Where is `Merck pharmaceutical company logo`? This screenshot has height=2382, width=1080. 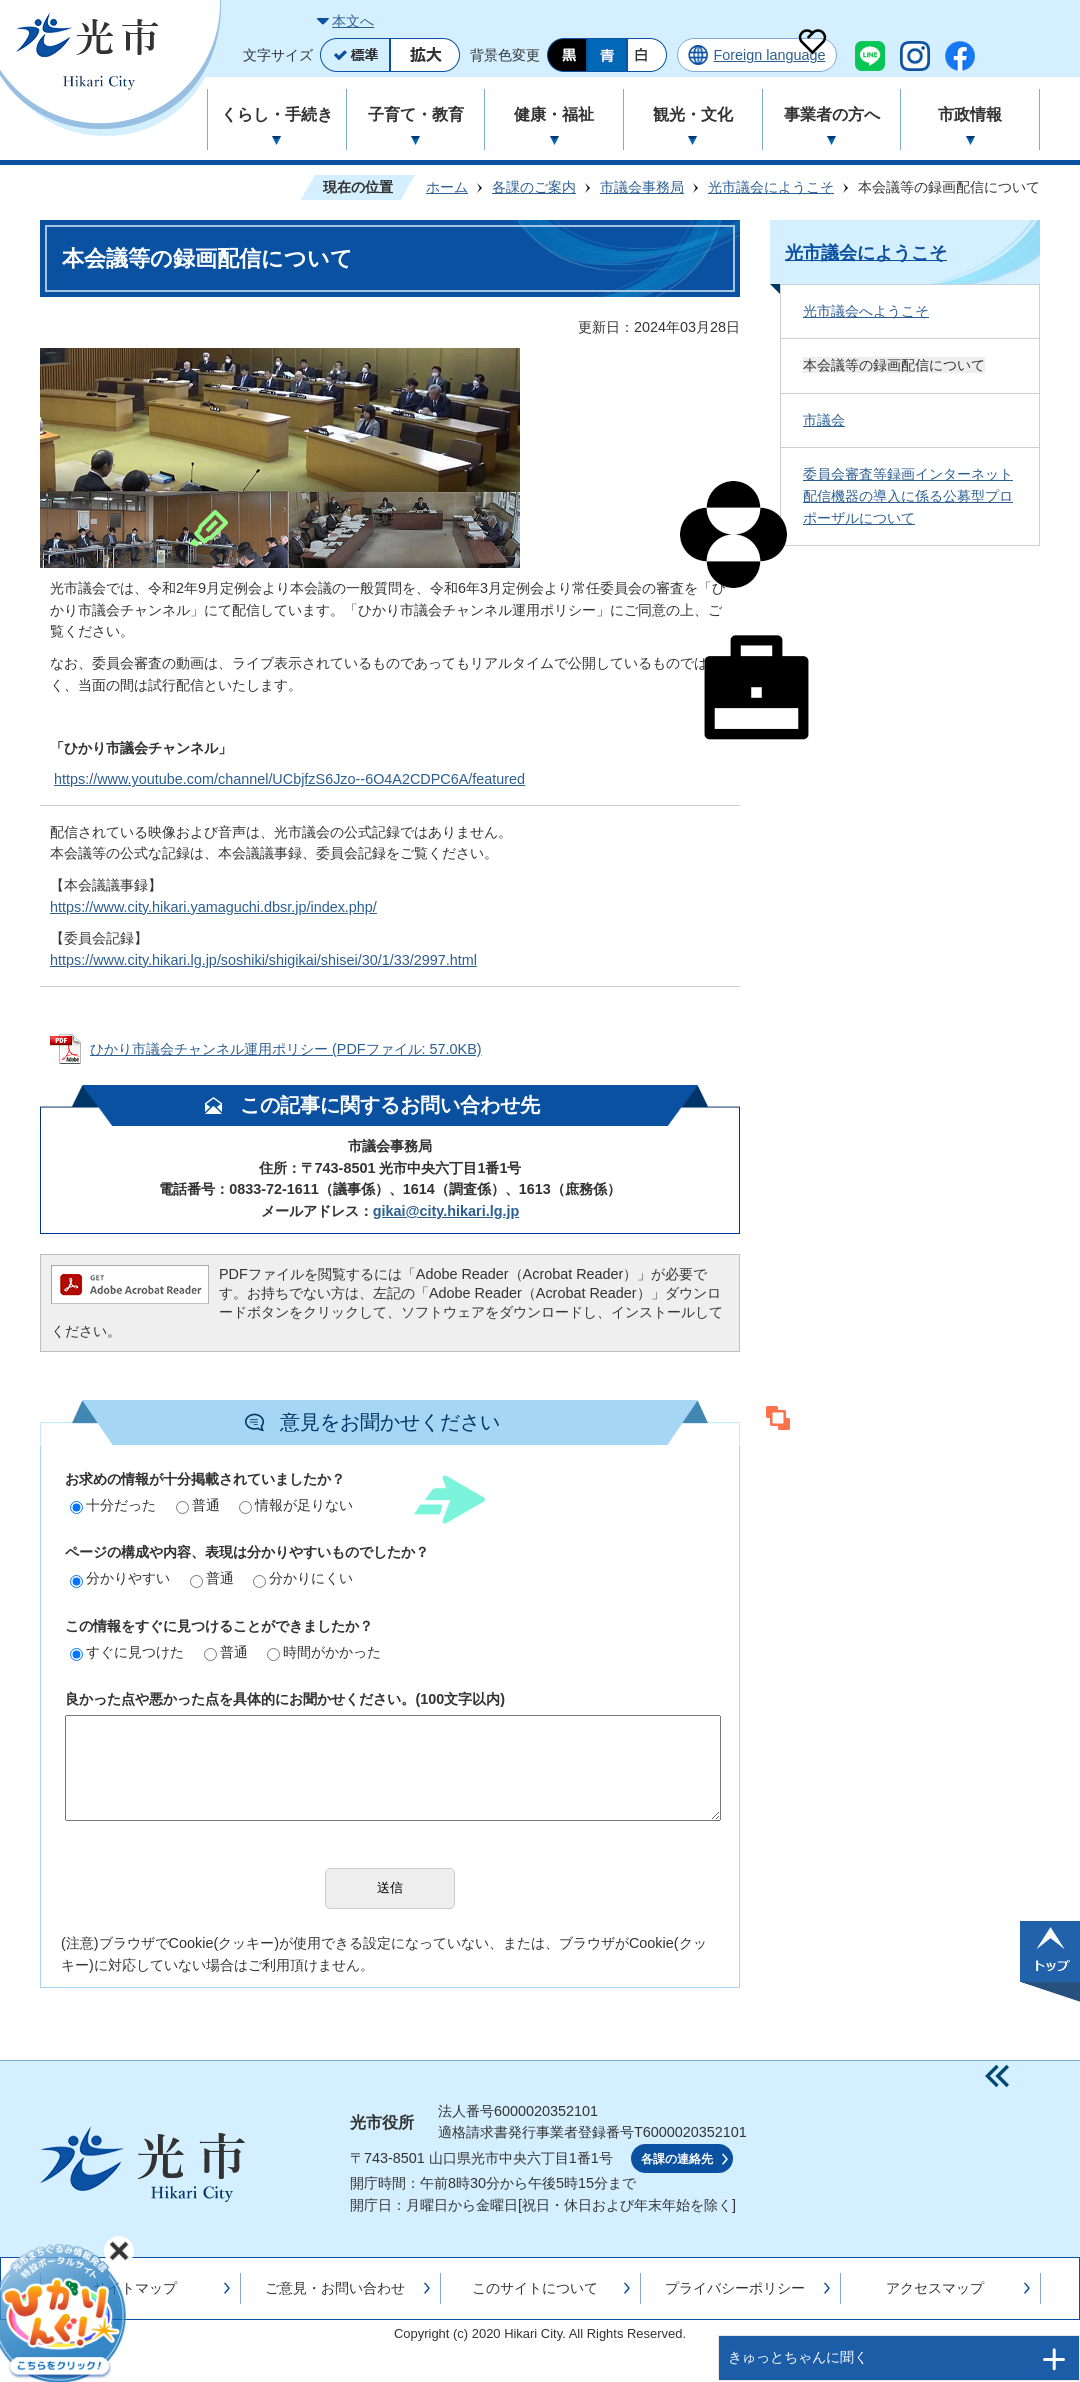
Merck pharmaceutical company logo is located at coordinates (733, 534).